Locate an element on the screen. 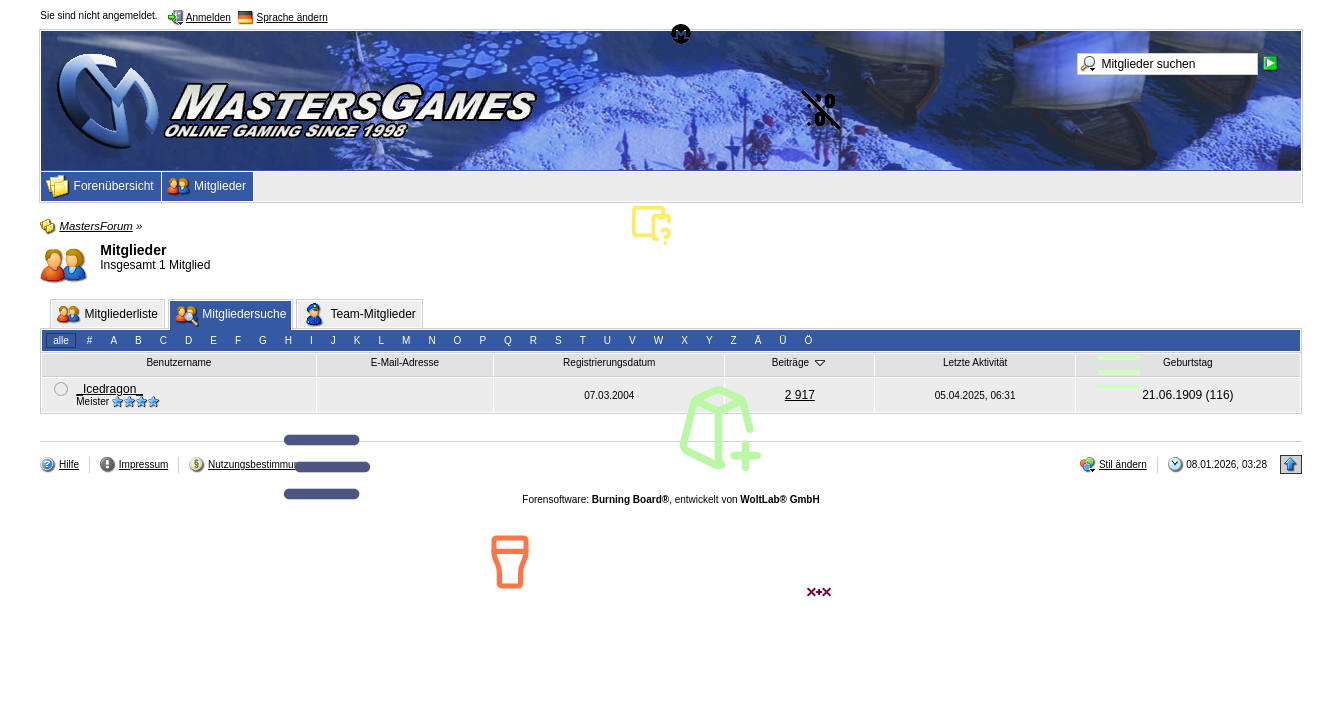 This screenshot has height=720, width=1342. open navigation menu is located at coordinates (1119, 373).